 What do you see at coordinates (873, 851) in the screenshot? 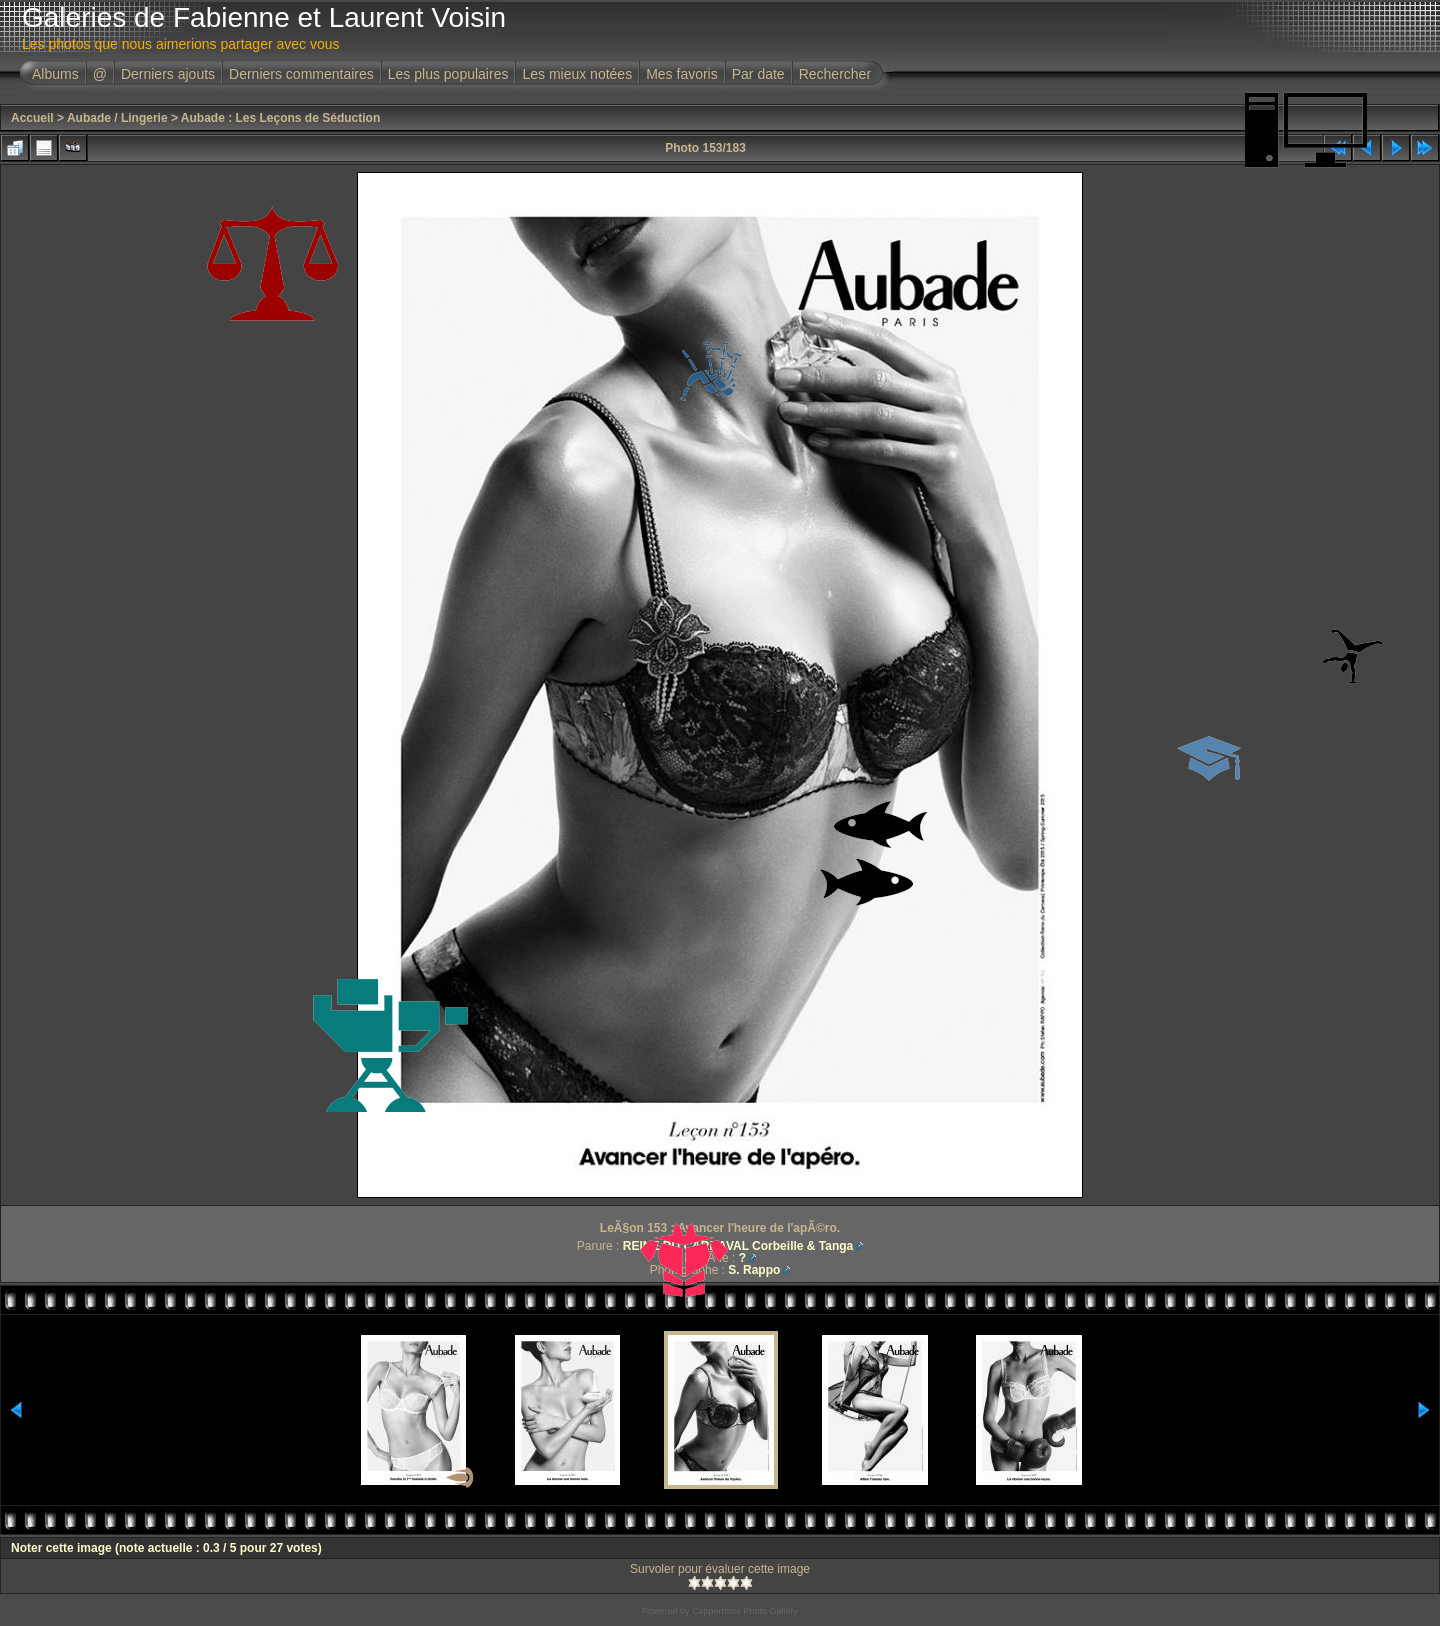
I see `indicates pisces zodiac sign` at bounding box center [873, 851].